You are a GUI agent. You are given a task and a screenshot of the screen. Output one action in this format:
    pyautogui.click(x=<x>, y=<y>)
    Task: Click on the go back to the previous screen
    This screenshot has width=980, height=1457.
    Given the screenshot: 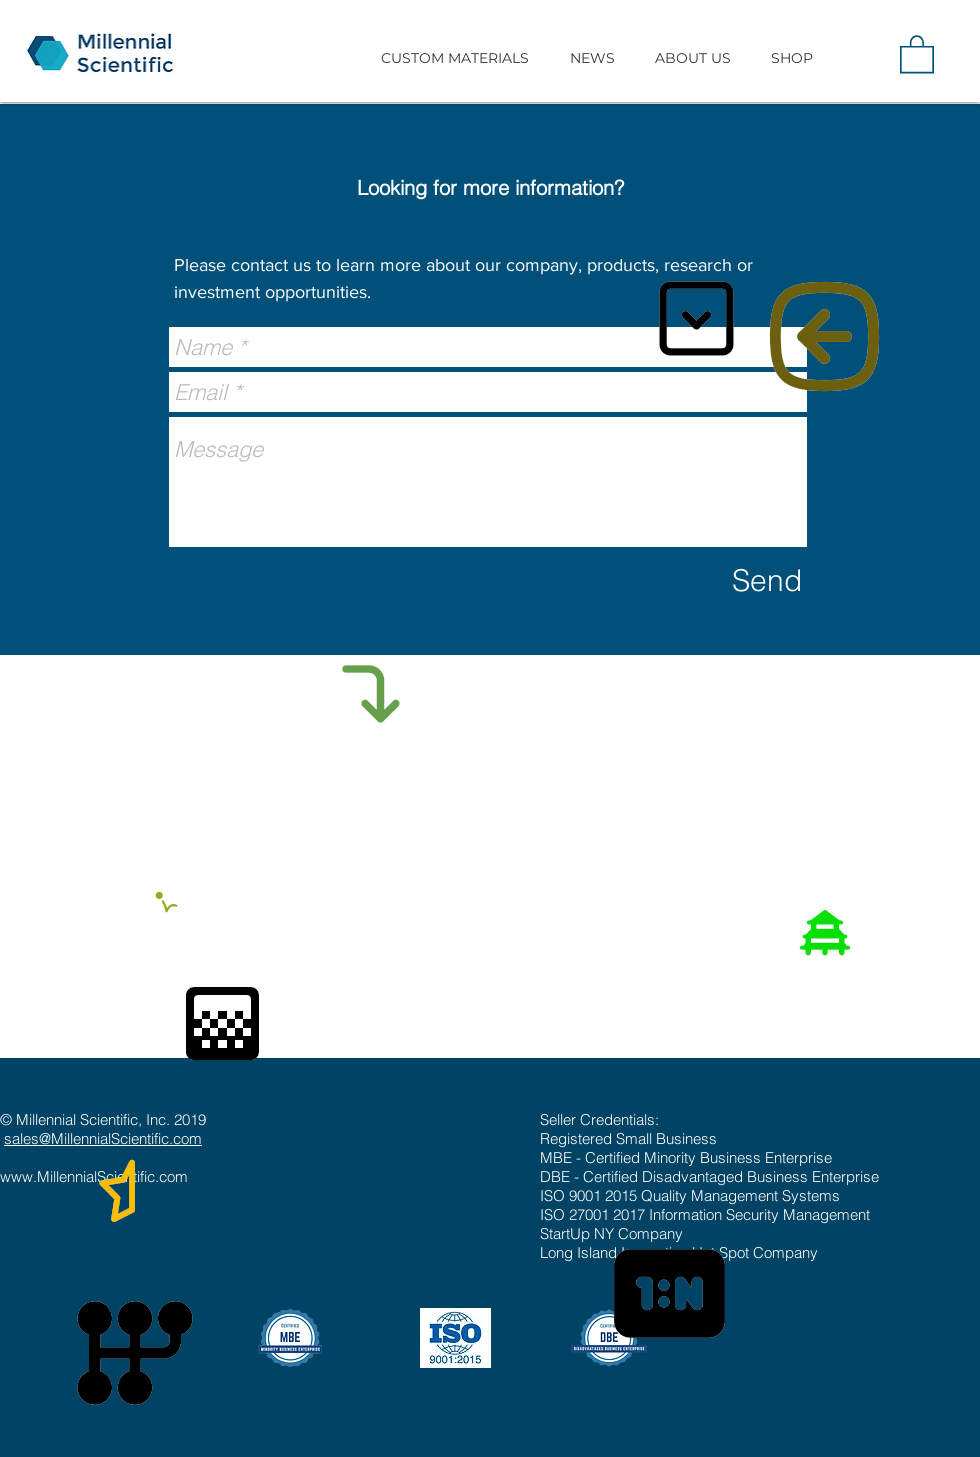 What is the action you would take?
    pyautogui.click(x=824, y=336)
    